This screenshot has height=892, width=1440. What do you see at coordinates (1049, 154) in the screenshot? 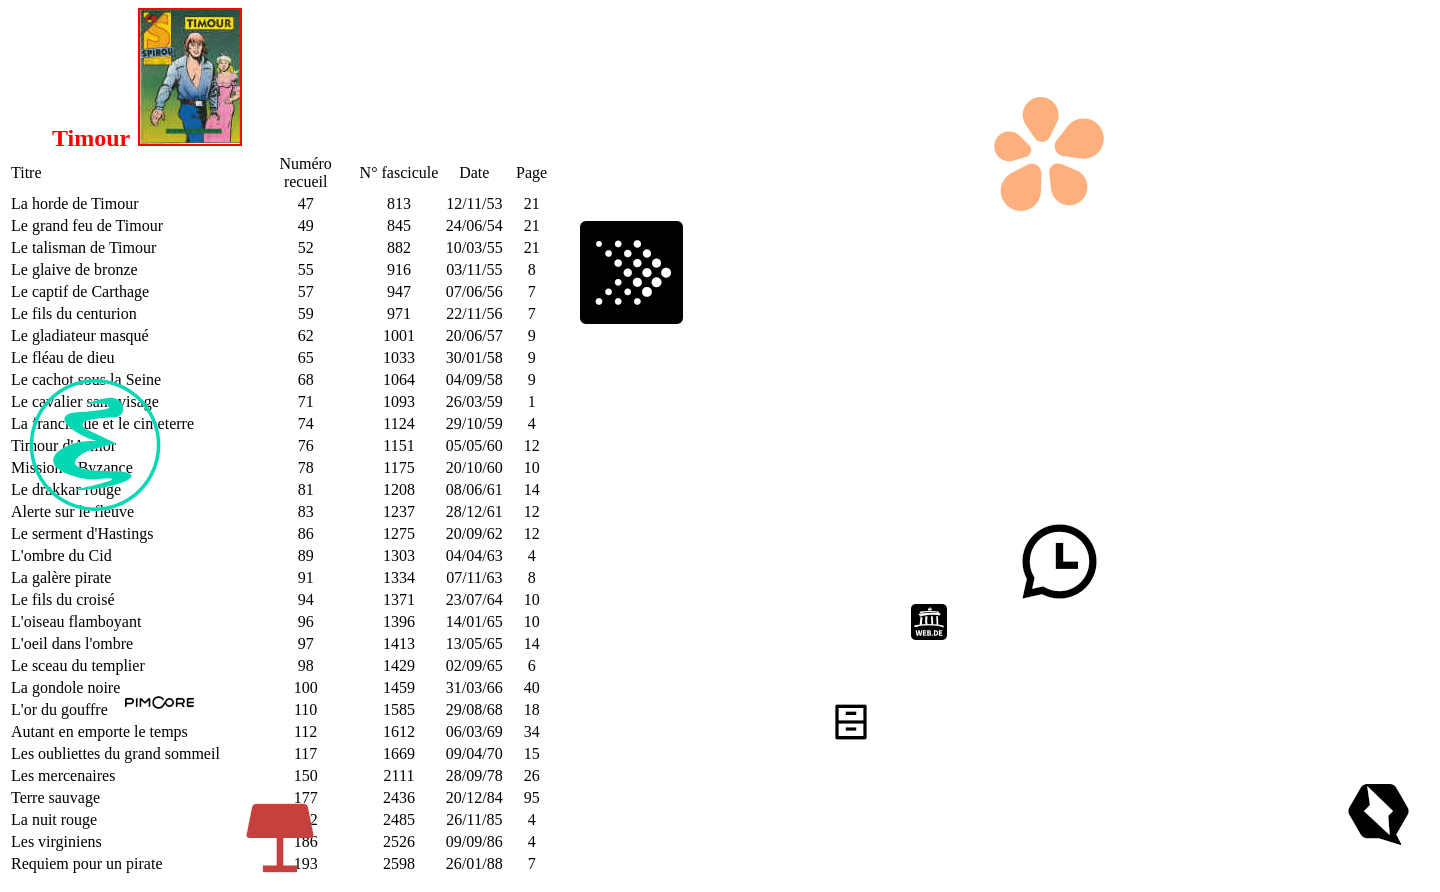
I see `open ICQ messenger app` at bounding box center [1049, 154].